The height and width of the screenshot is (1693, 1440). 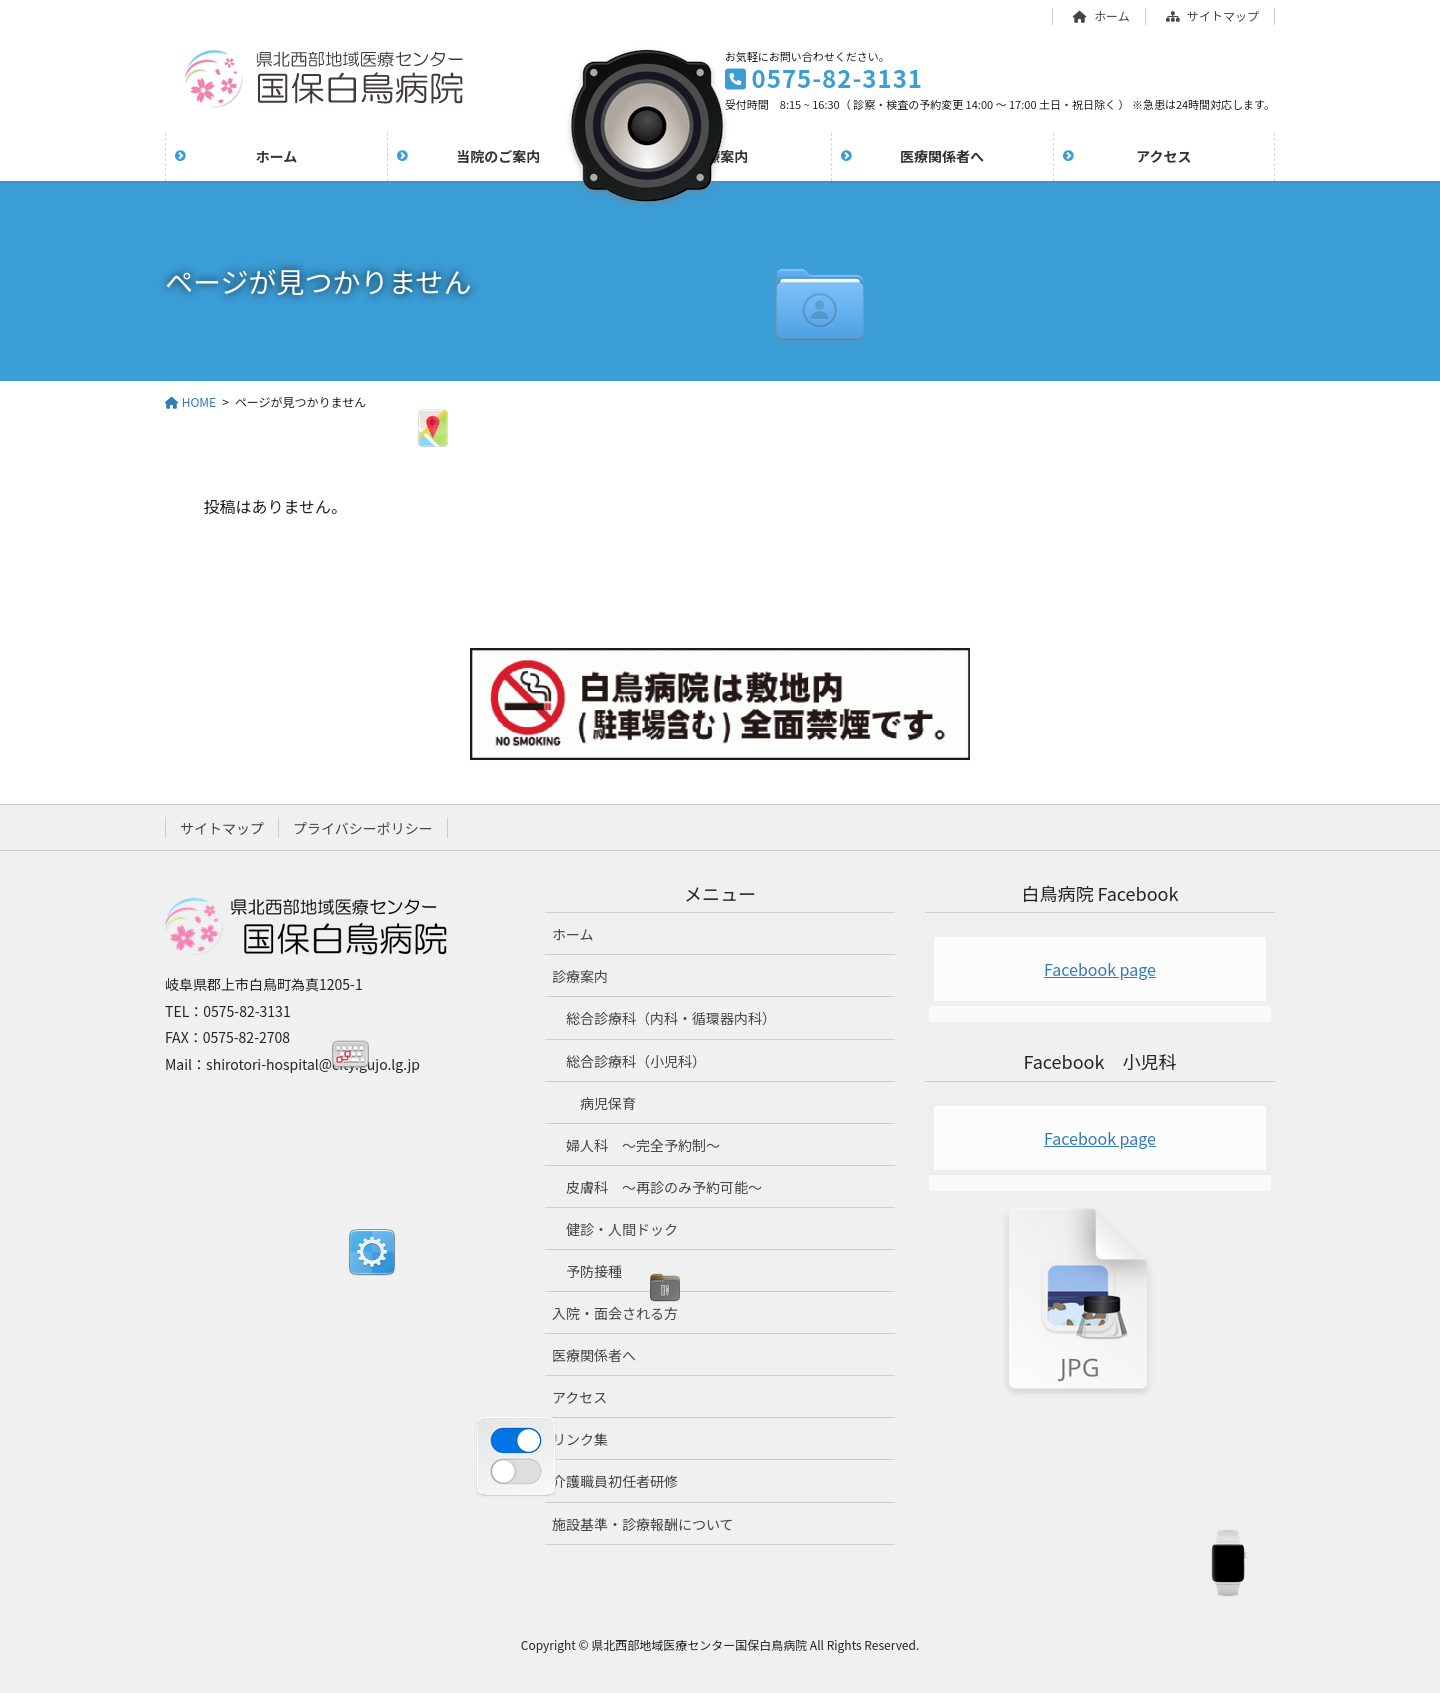 What do you see at coordinates (1228, 1563) in the screenshot?
I see `apple watch series 2 device icon` at bounding box center [1228, 1563].